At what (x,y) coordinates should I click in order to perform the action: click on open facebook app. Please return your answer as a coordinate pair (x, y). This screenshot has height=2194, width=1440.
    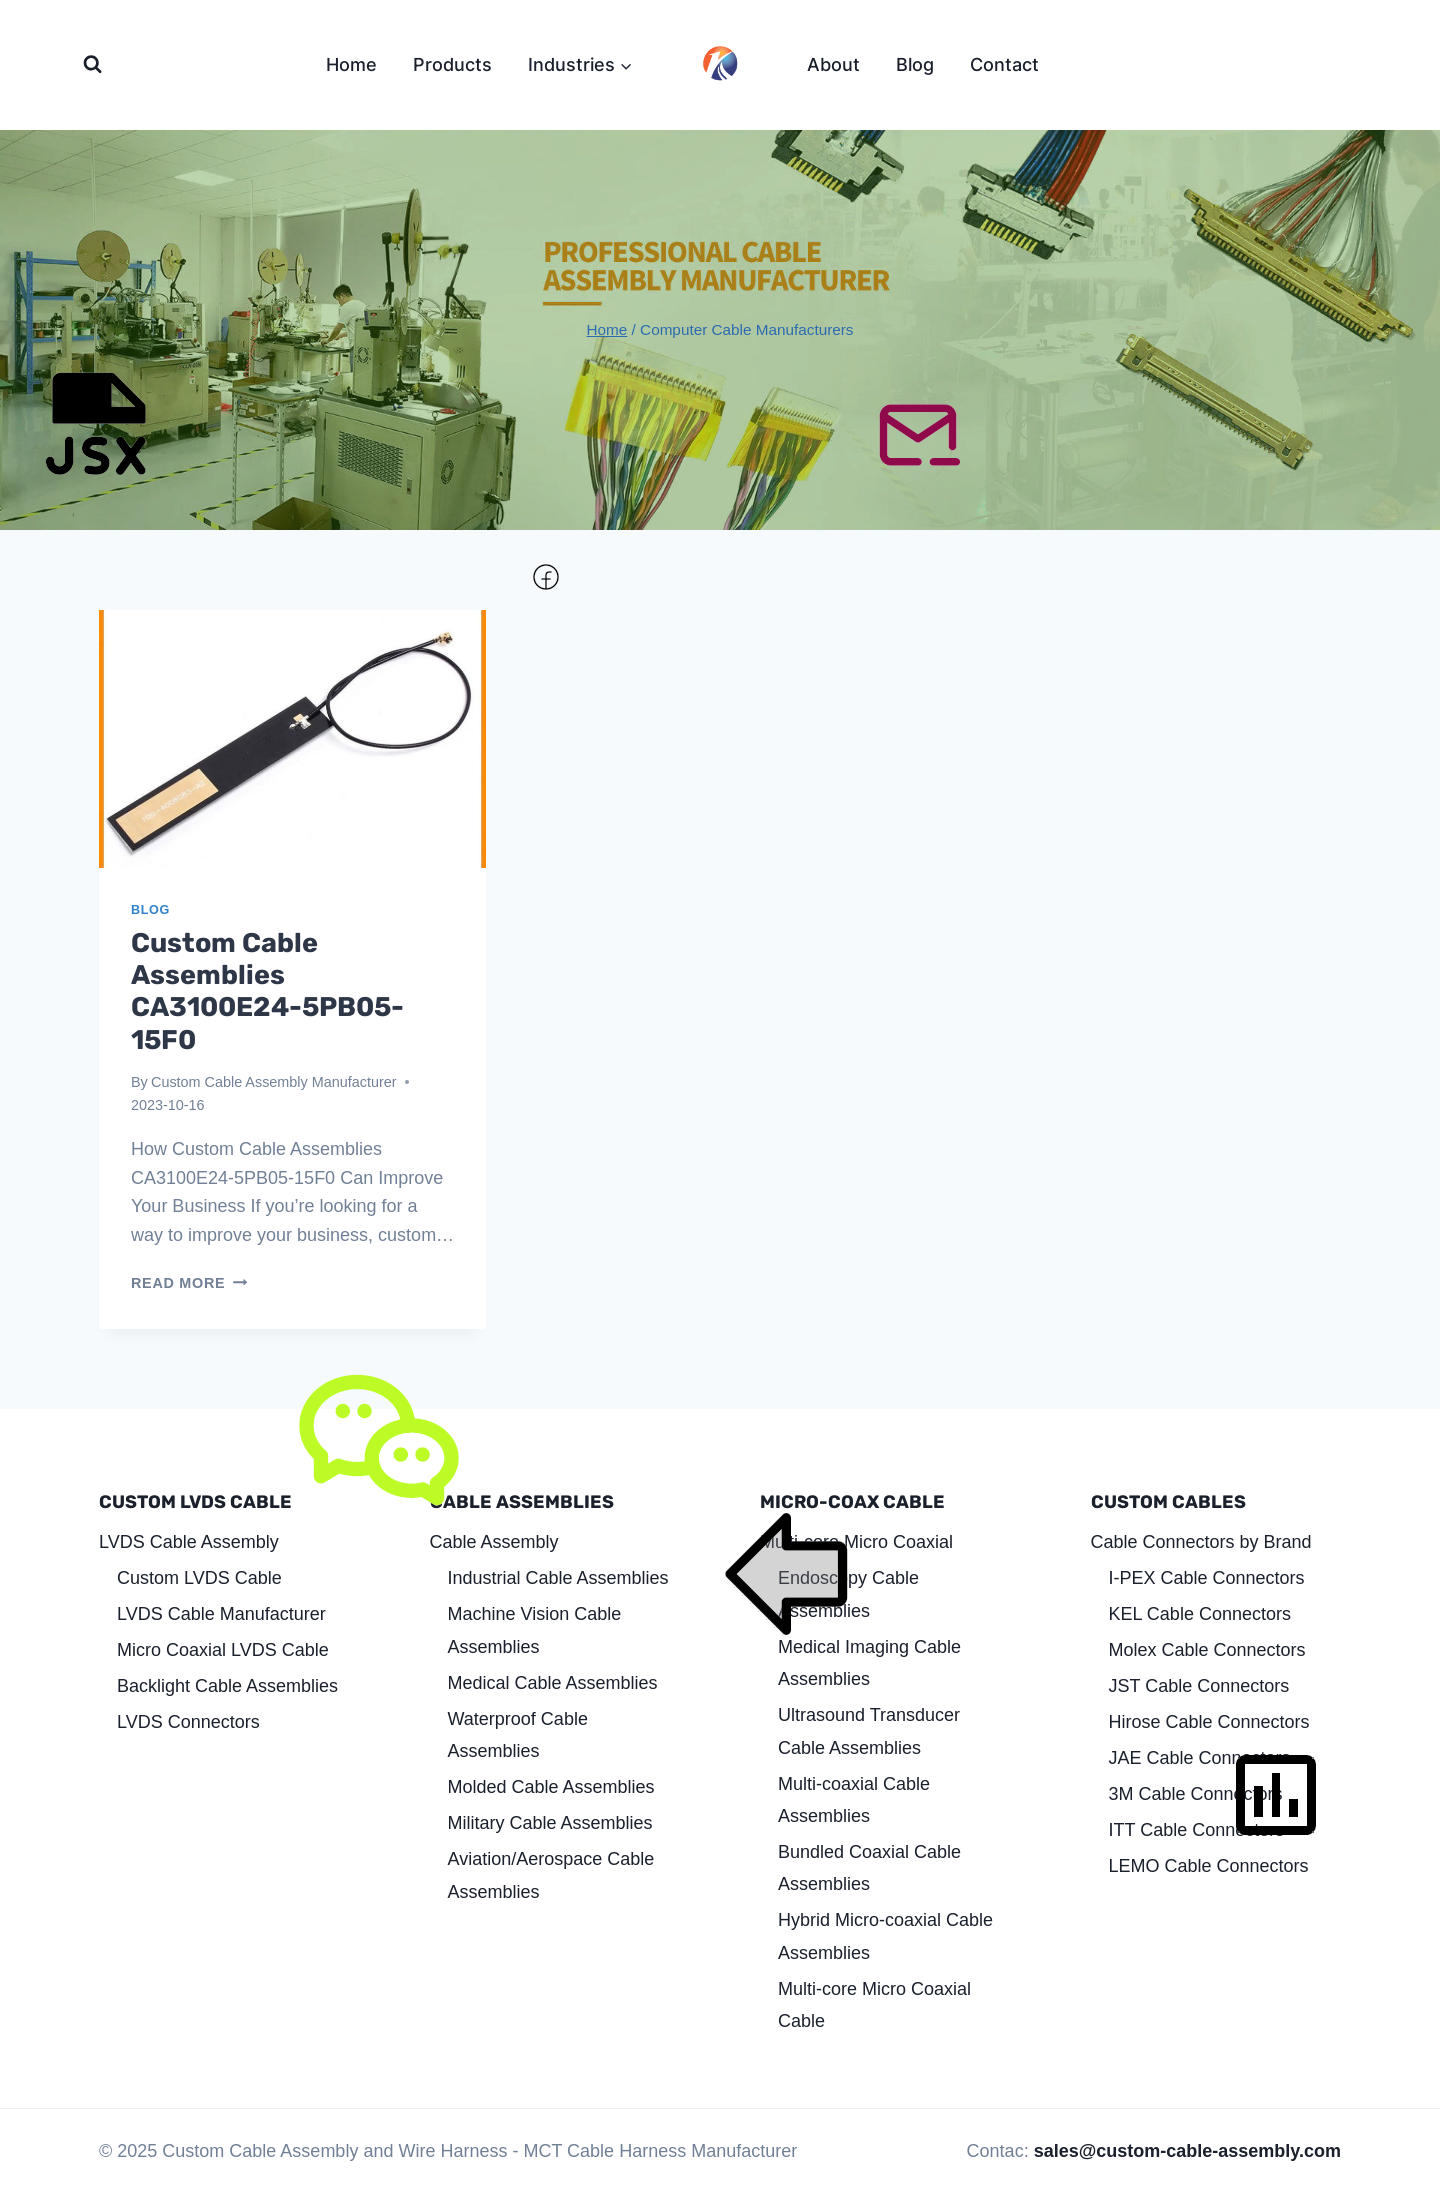
    Looking at the image, I should click on (546, 577).